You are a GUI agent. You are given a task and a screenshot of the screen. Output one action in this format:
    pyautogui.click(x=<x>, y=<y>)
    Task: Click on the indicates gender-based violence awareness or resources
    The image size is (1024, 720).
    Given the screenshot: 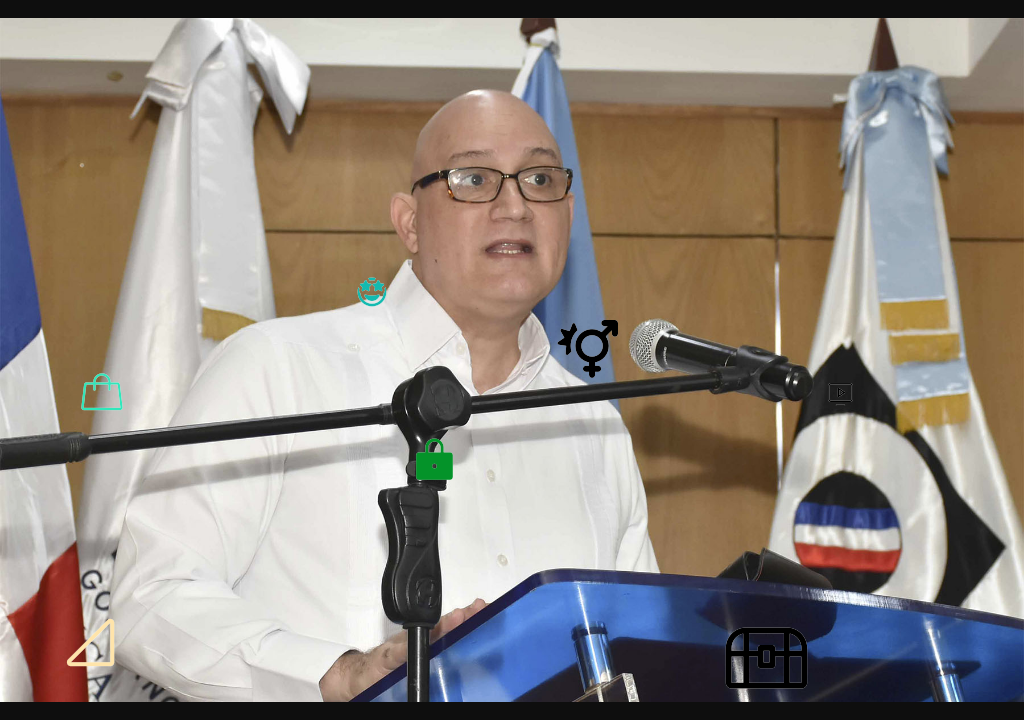 What is the action you would take?
    pyautogui.click(x=587, y=350)
    